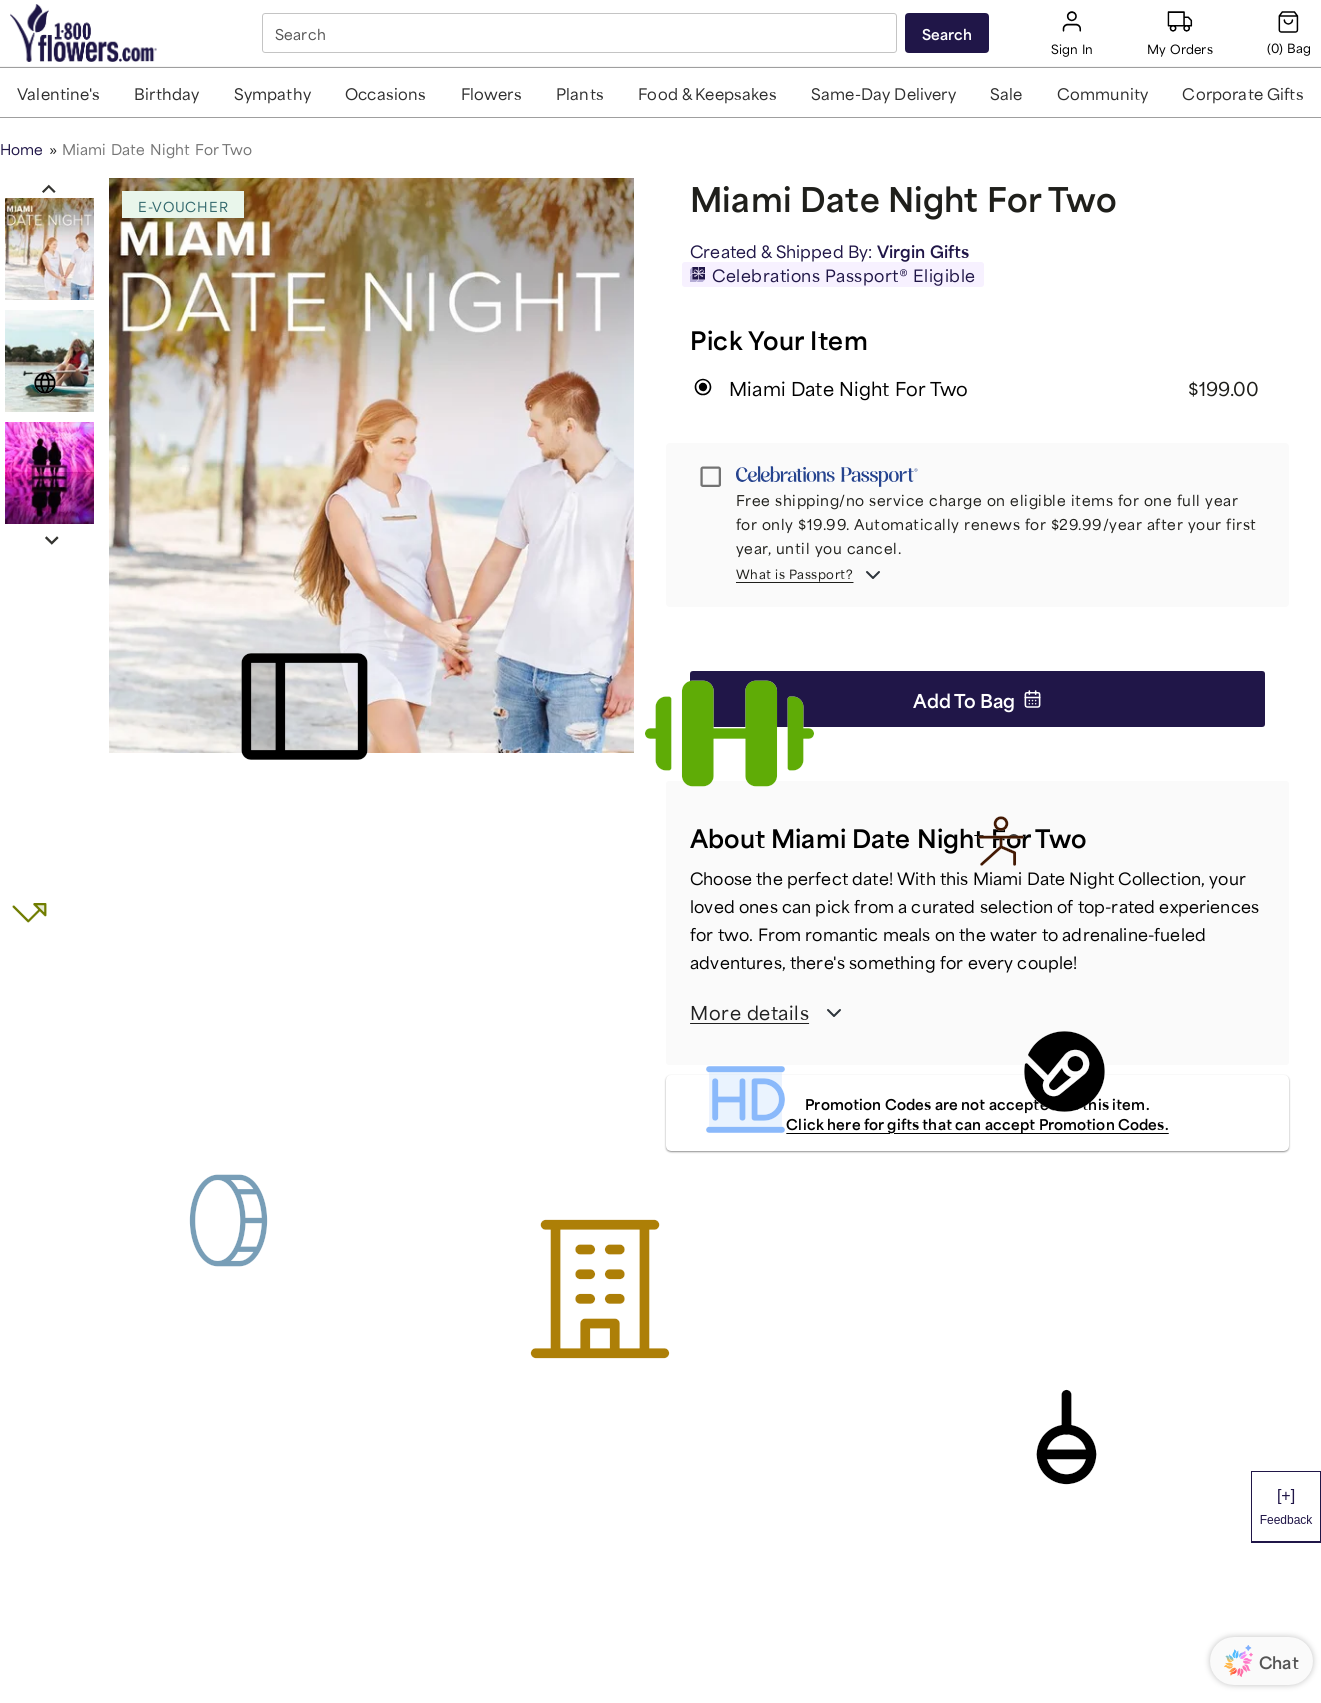  Describe the element at coordinates (600, 1289) in the screenshot. I see `view company or business information` at that location.